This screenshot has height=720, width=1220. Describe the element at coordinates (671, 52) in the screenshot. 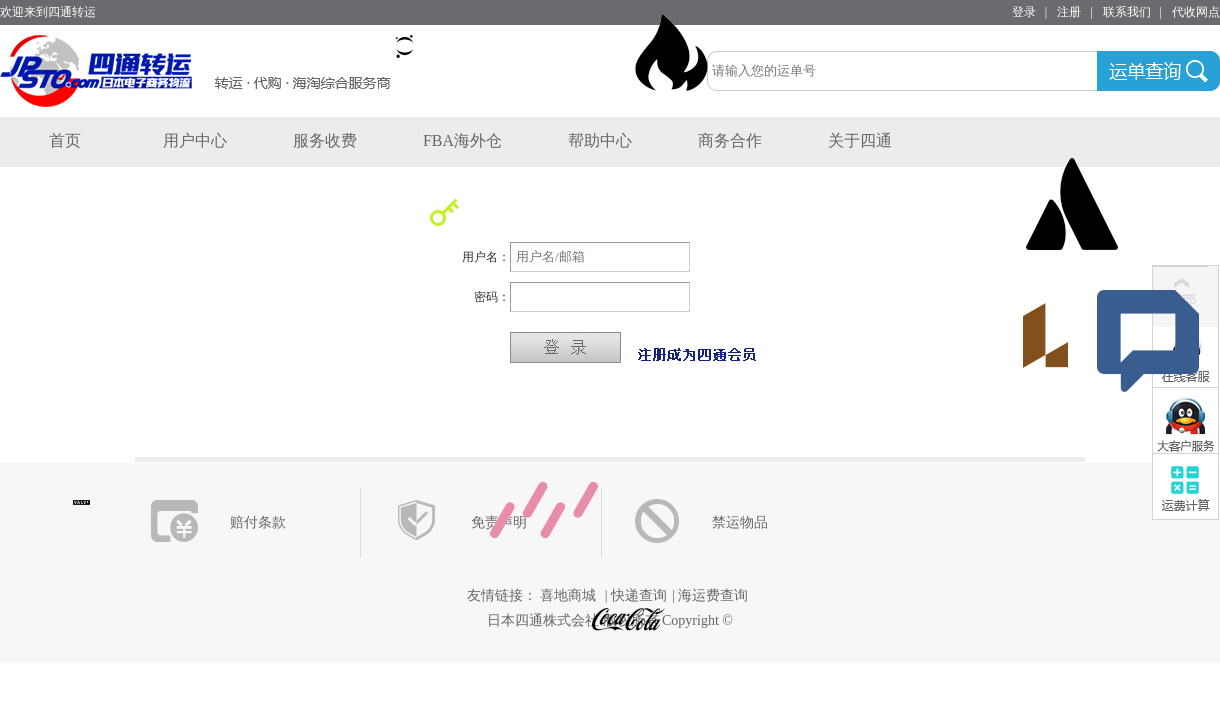

I see `fireship brand logo` at that location.